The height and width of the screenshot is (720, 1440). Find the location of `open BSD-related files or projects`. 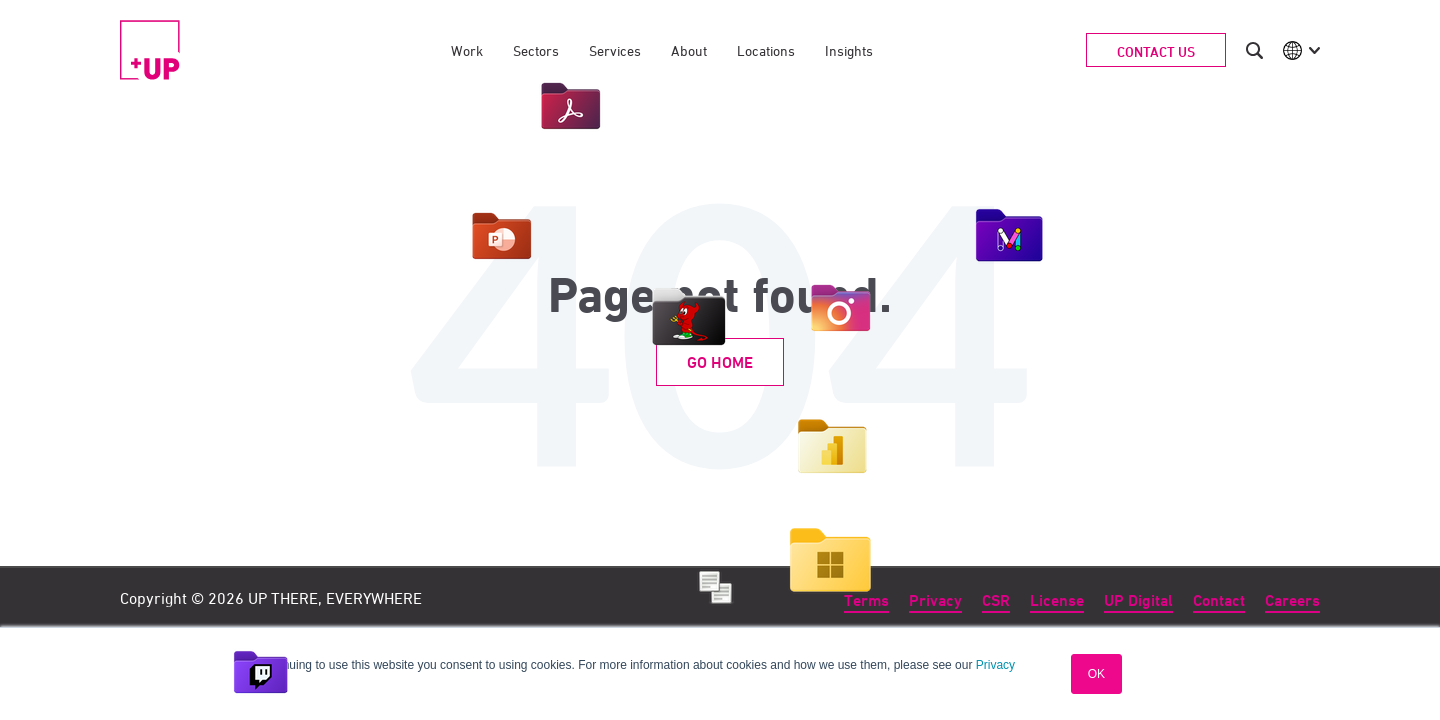

open BSD-related files or projects is located at coordinates (688, 318).